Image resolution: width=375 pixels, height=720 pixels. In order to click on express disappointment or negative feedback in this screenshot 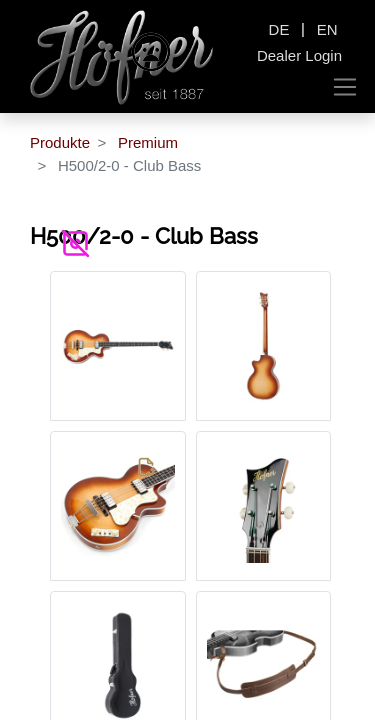, I will do `click(151, 52)`.